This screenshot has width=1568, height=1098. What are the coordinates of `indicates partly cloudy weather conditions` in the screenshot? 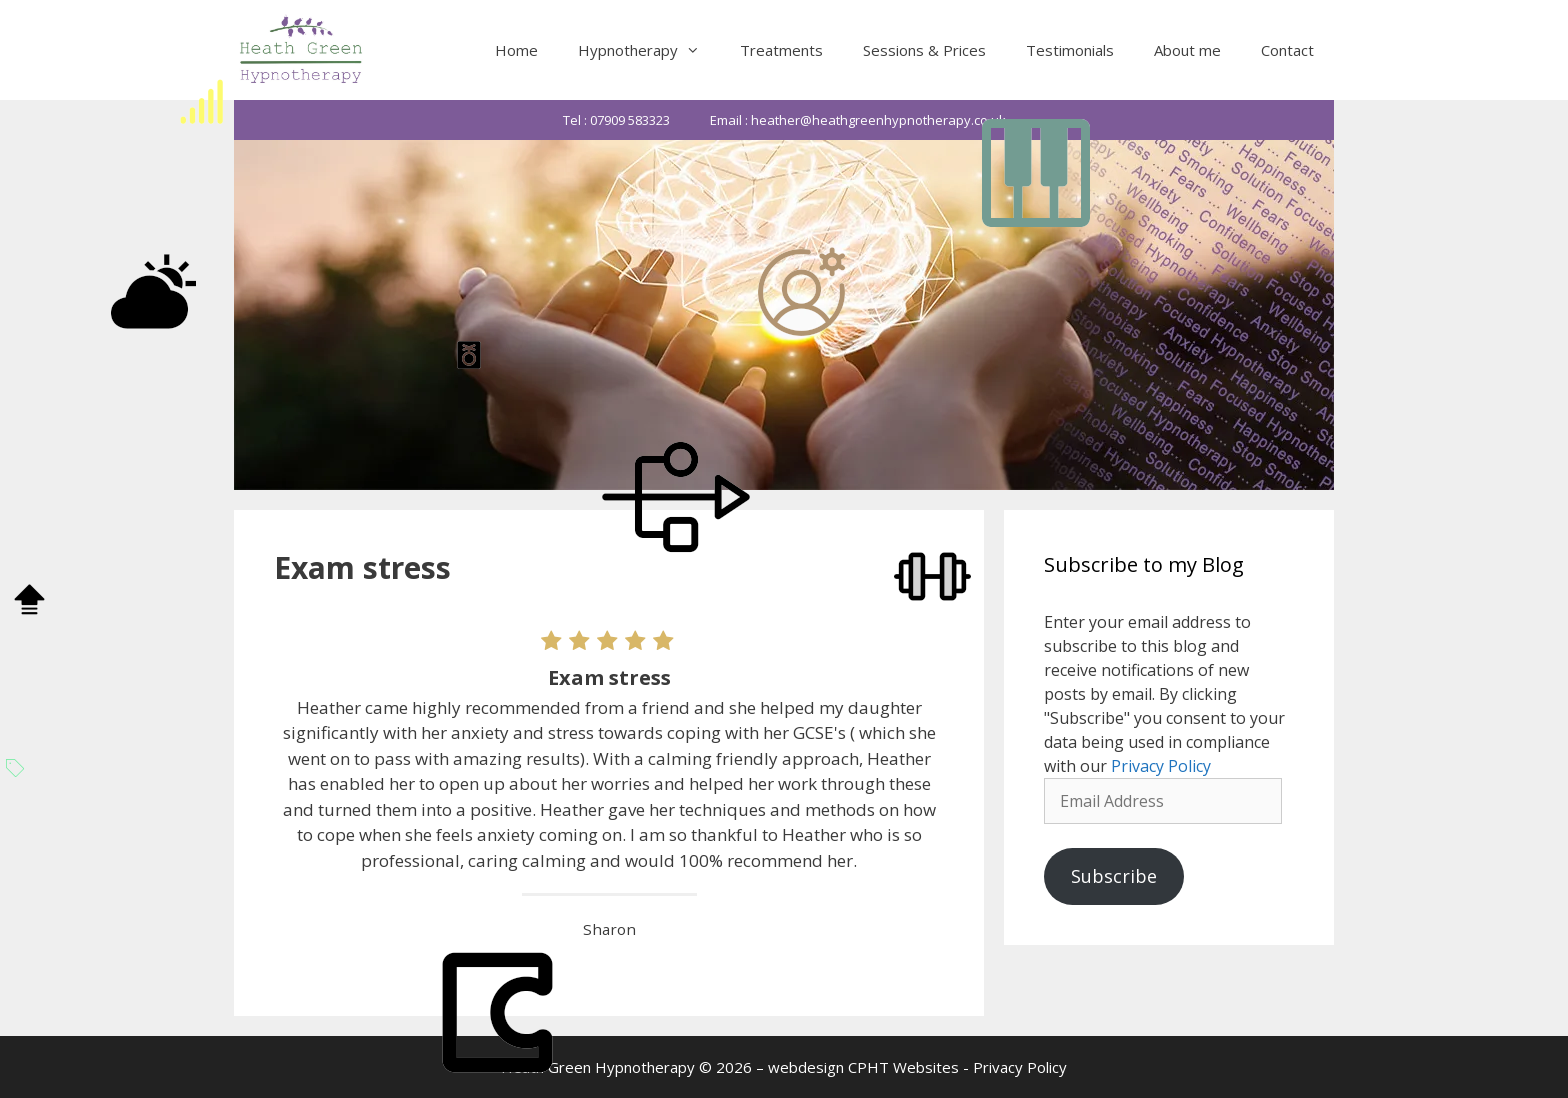 It's located at (153, 291).